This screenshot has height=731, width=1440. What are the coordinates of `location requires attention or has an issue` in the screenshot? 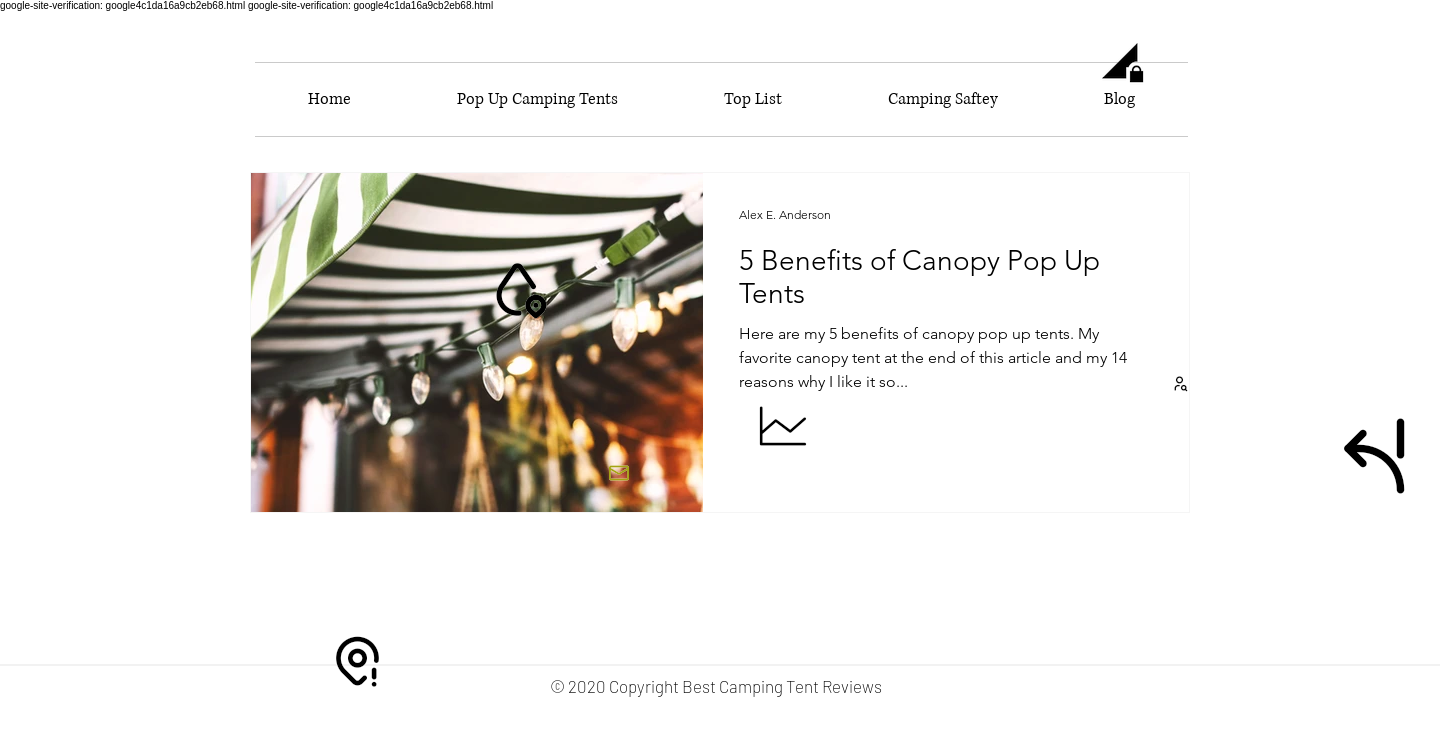 It's located at (357, 660).